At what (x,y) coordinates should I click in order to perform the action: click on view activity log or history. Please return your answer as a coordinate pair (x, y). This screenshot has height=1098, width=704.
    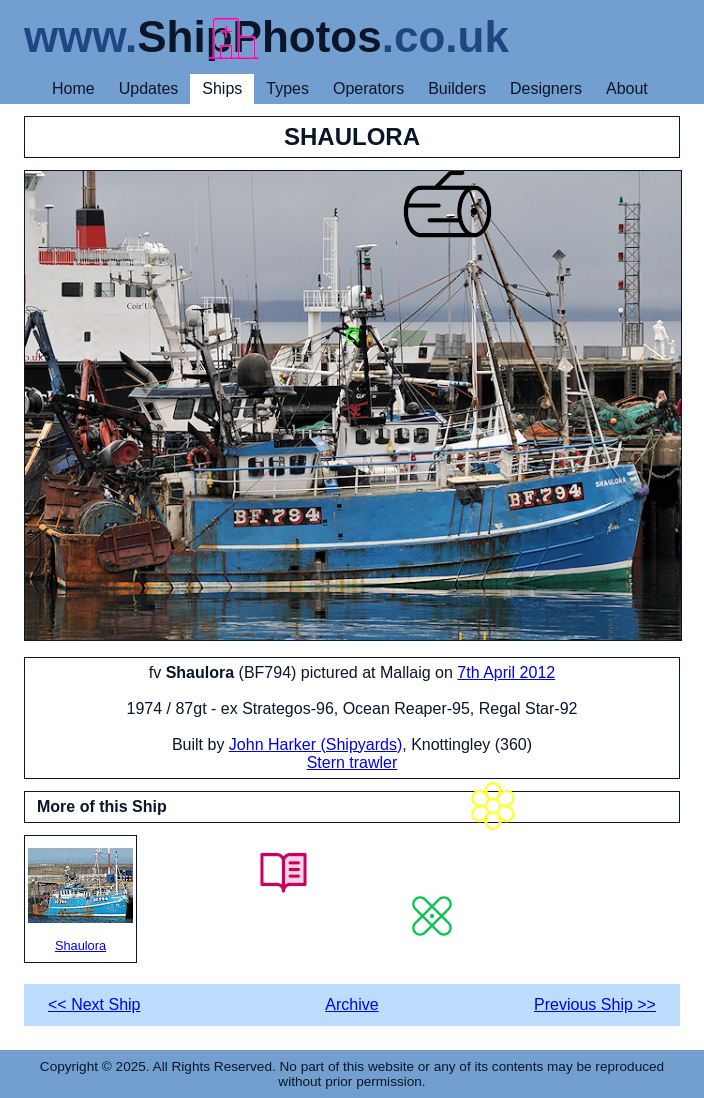
    Looking at the image, I should click on (447, 208).